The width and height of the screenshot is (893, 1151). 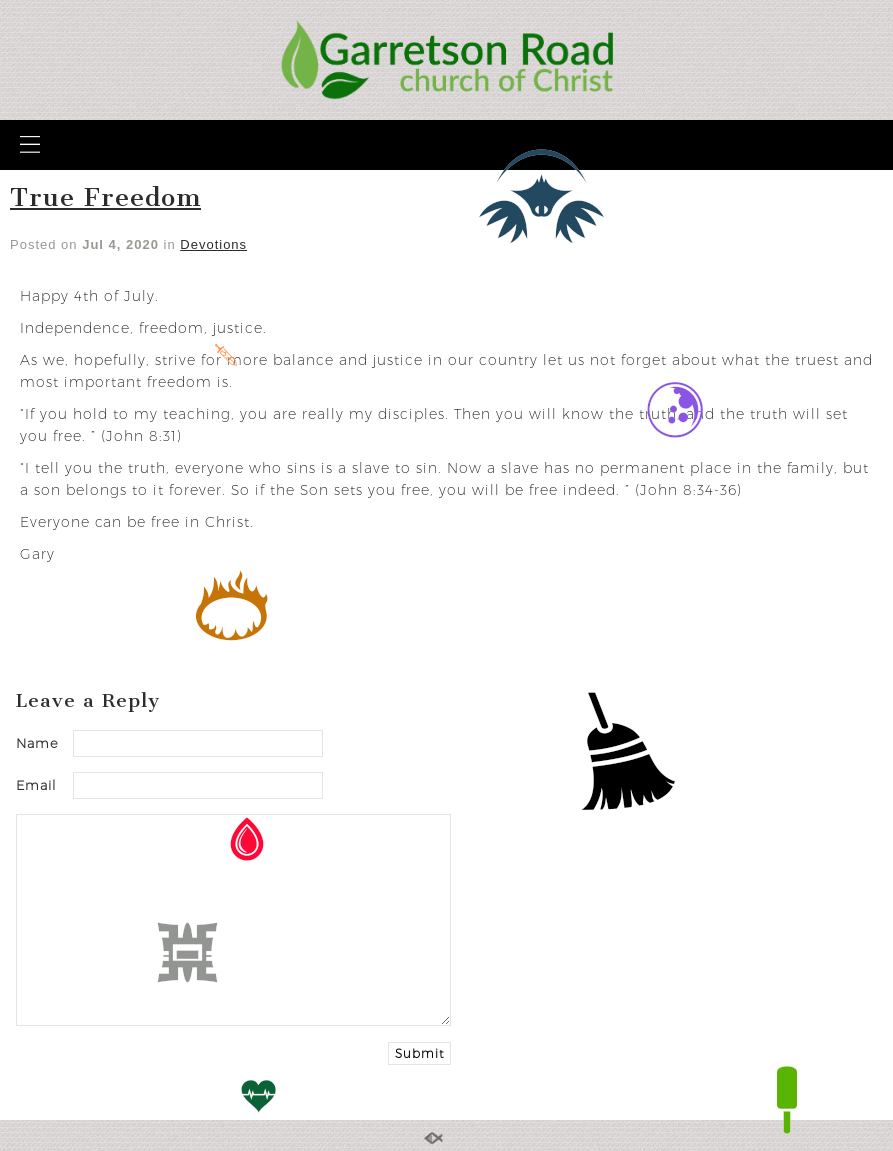 I want to click on select ice pop or popsicle treat, so click(x=787, y=1100).